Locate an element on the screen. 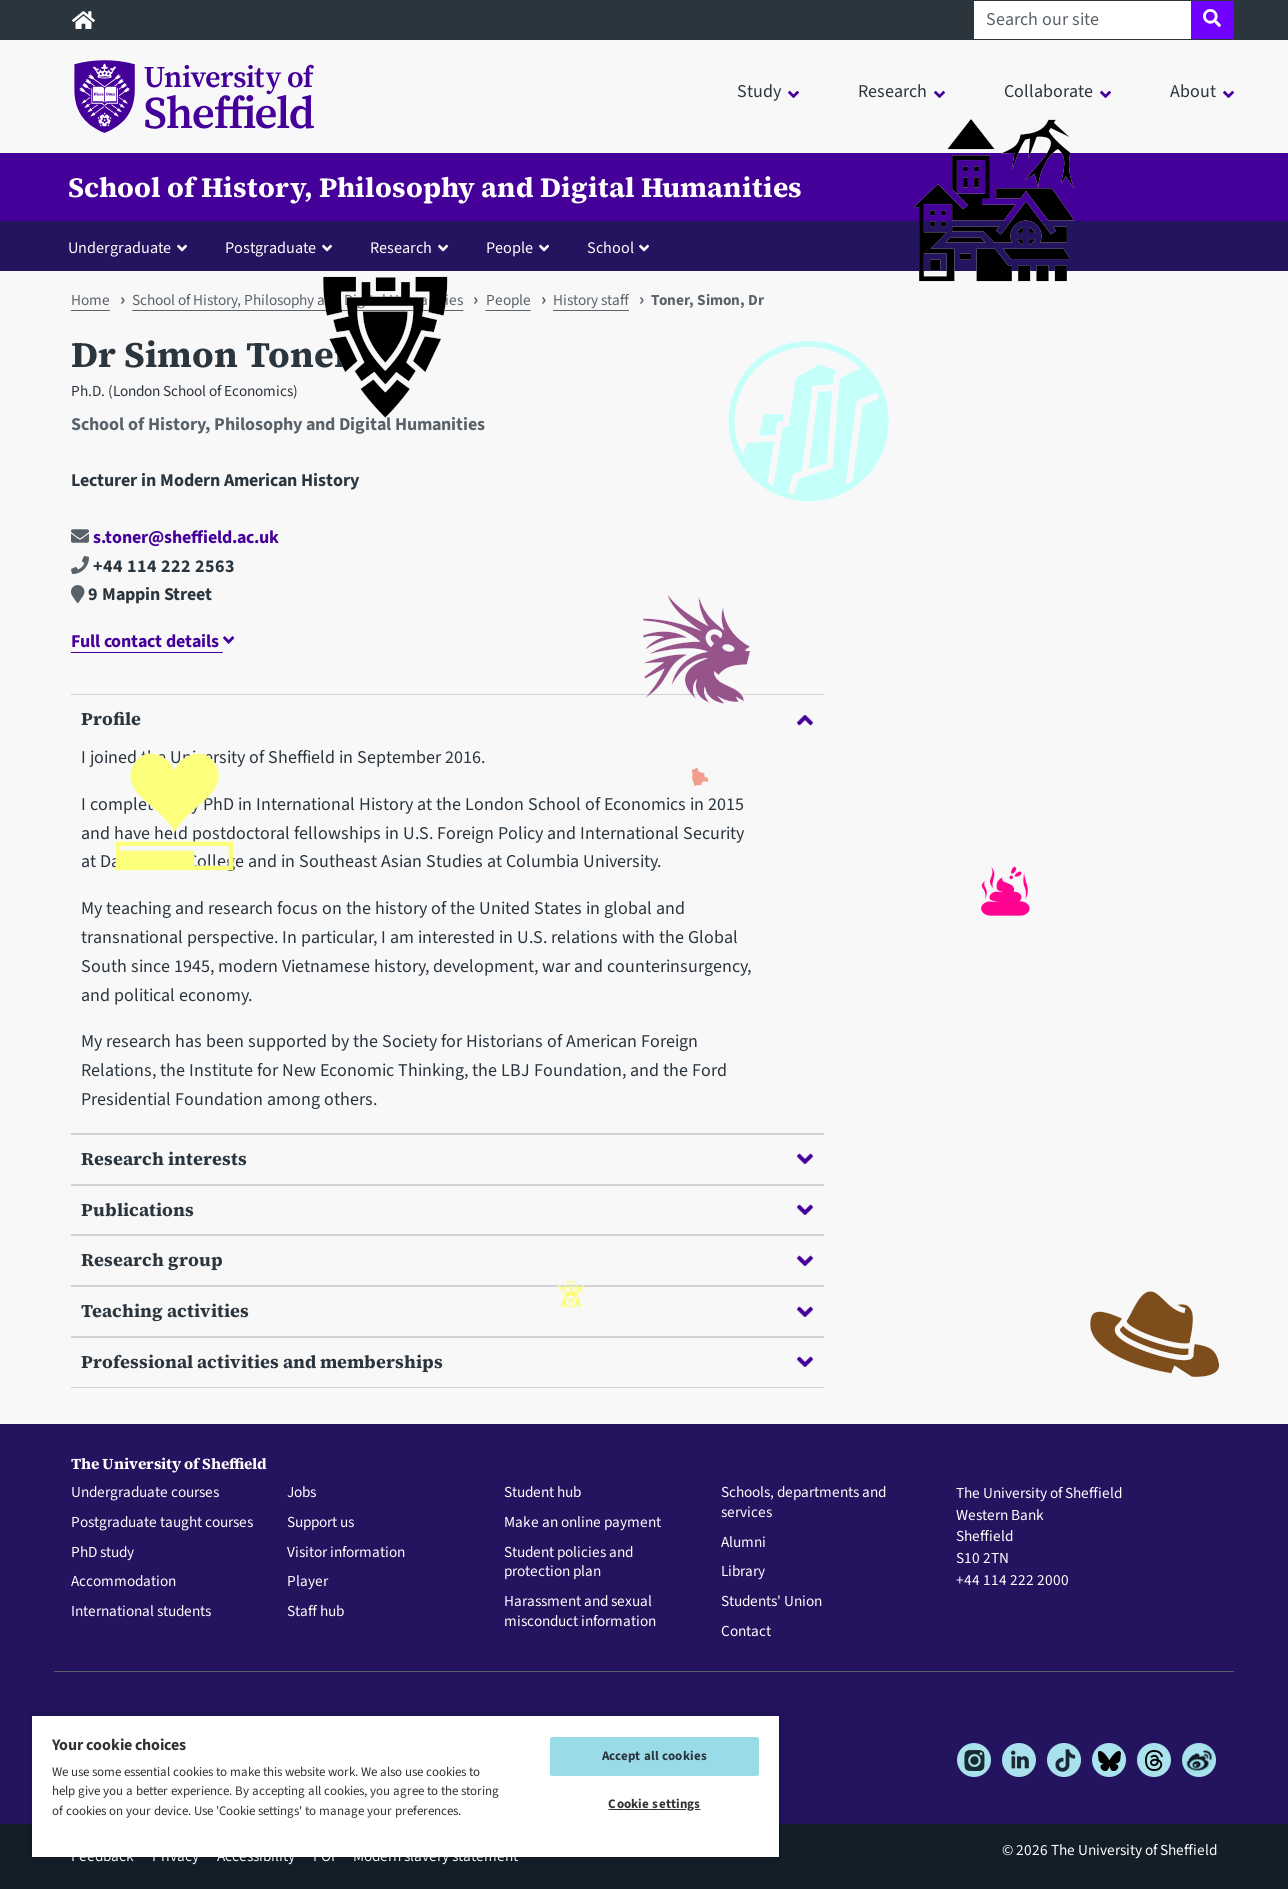 The height and width of the screenshot is (1889, 1288). indicates a bad or low-quality item in a game is located at coordinates (1005, 891).